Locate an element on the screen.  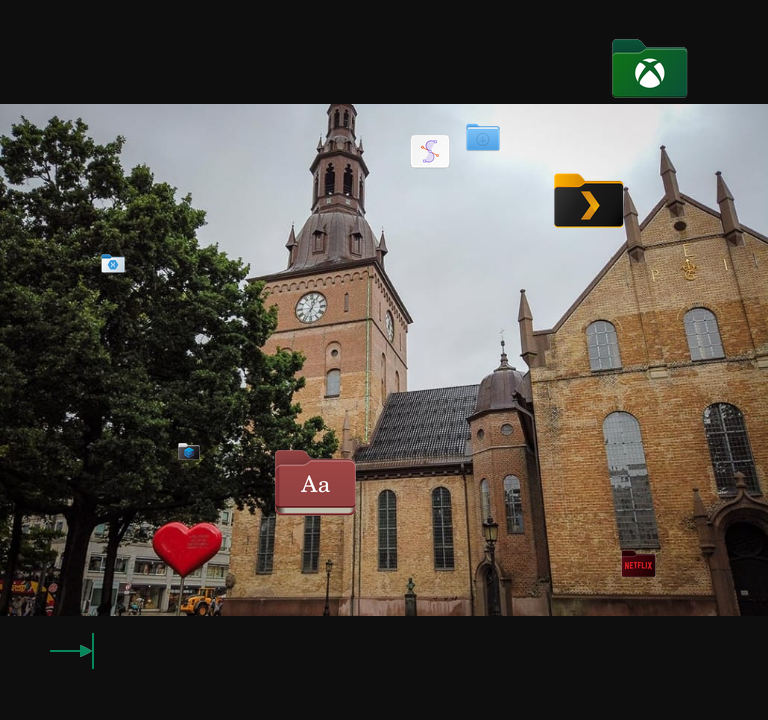
open sequelize project folder is located at coordinates (189, 452).